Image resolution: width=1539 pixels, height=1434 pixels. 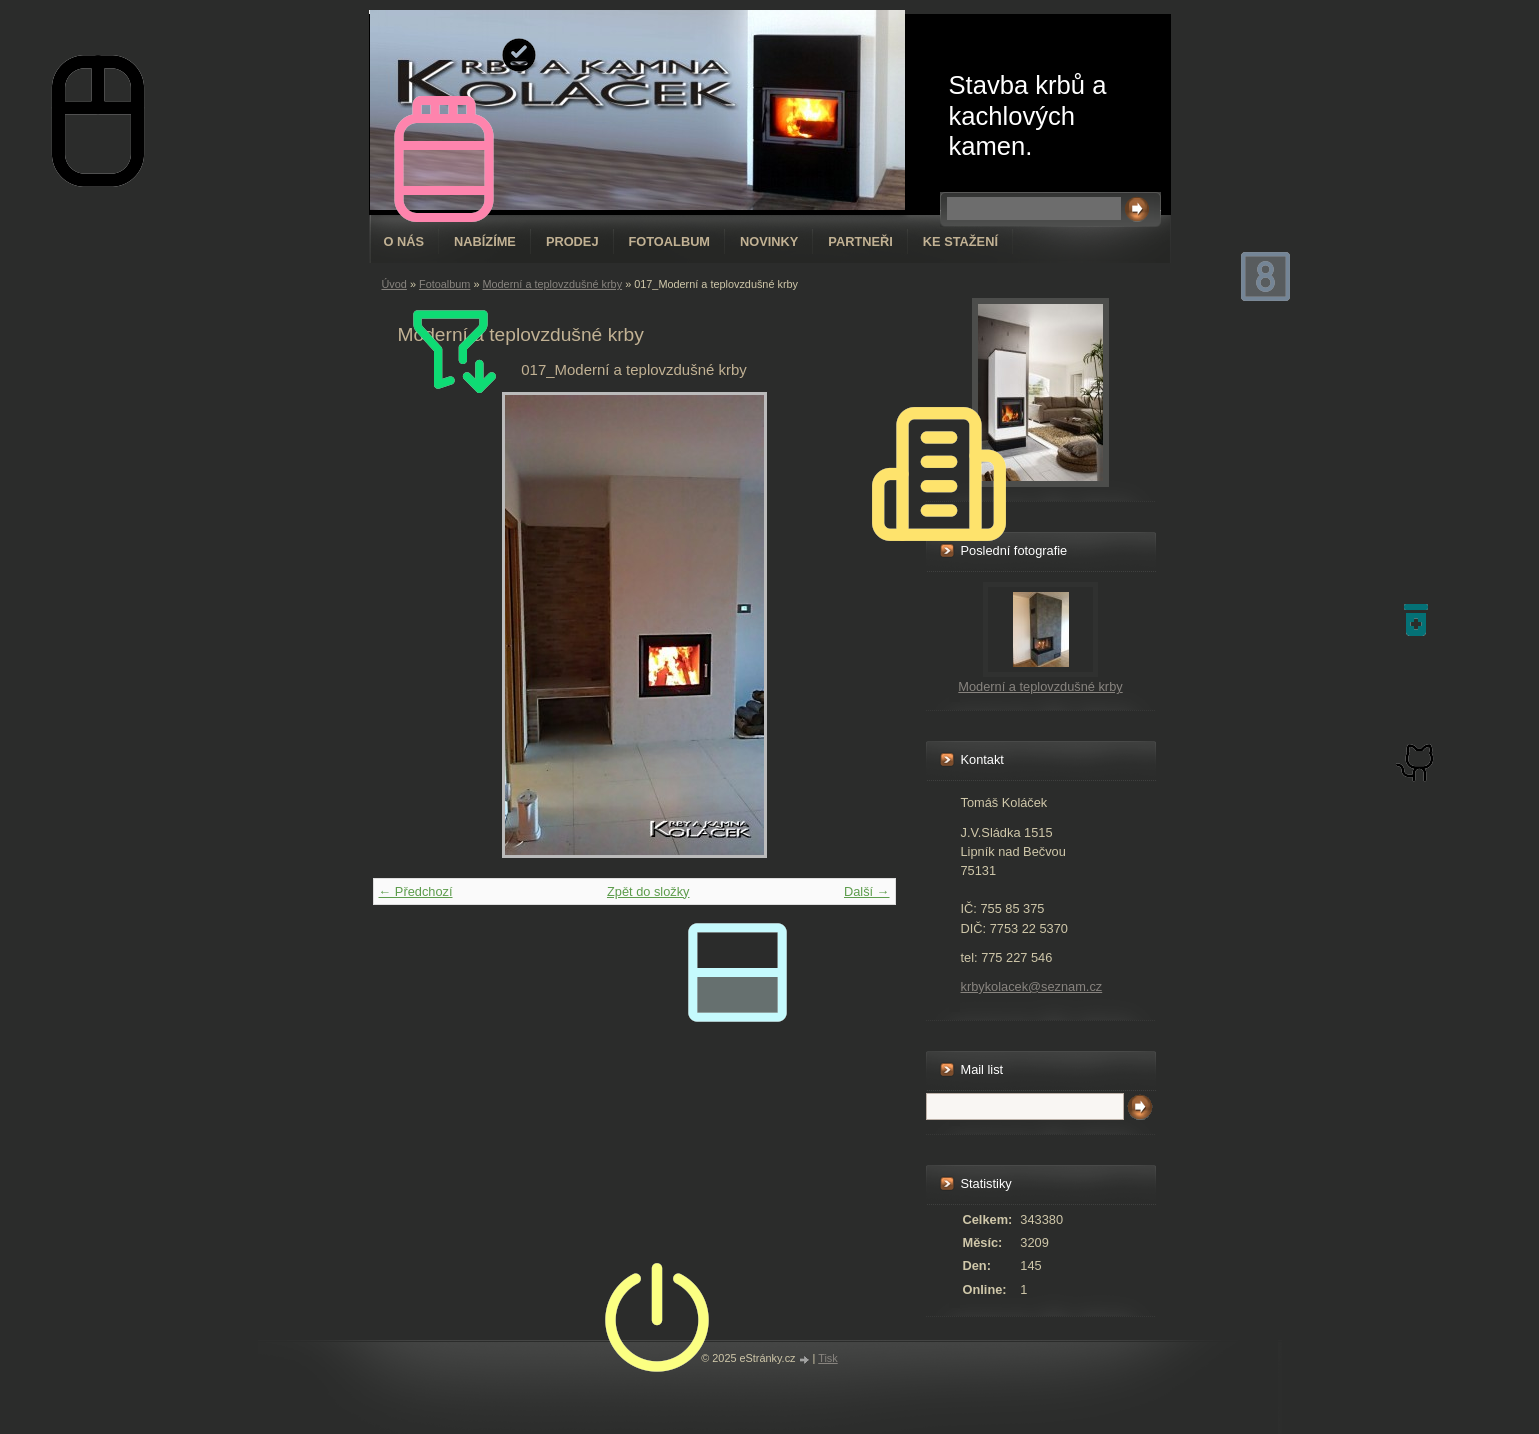 What do you see at coordinates (444, 159) in the screenshot?
I see `view product or ingredient details` at bounding box center [444, 159].